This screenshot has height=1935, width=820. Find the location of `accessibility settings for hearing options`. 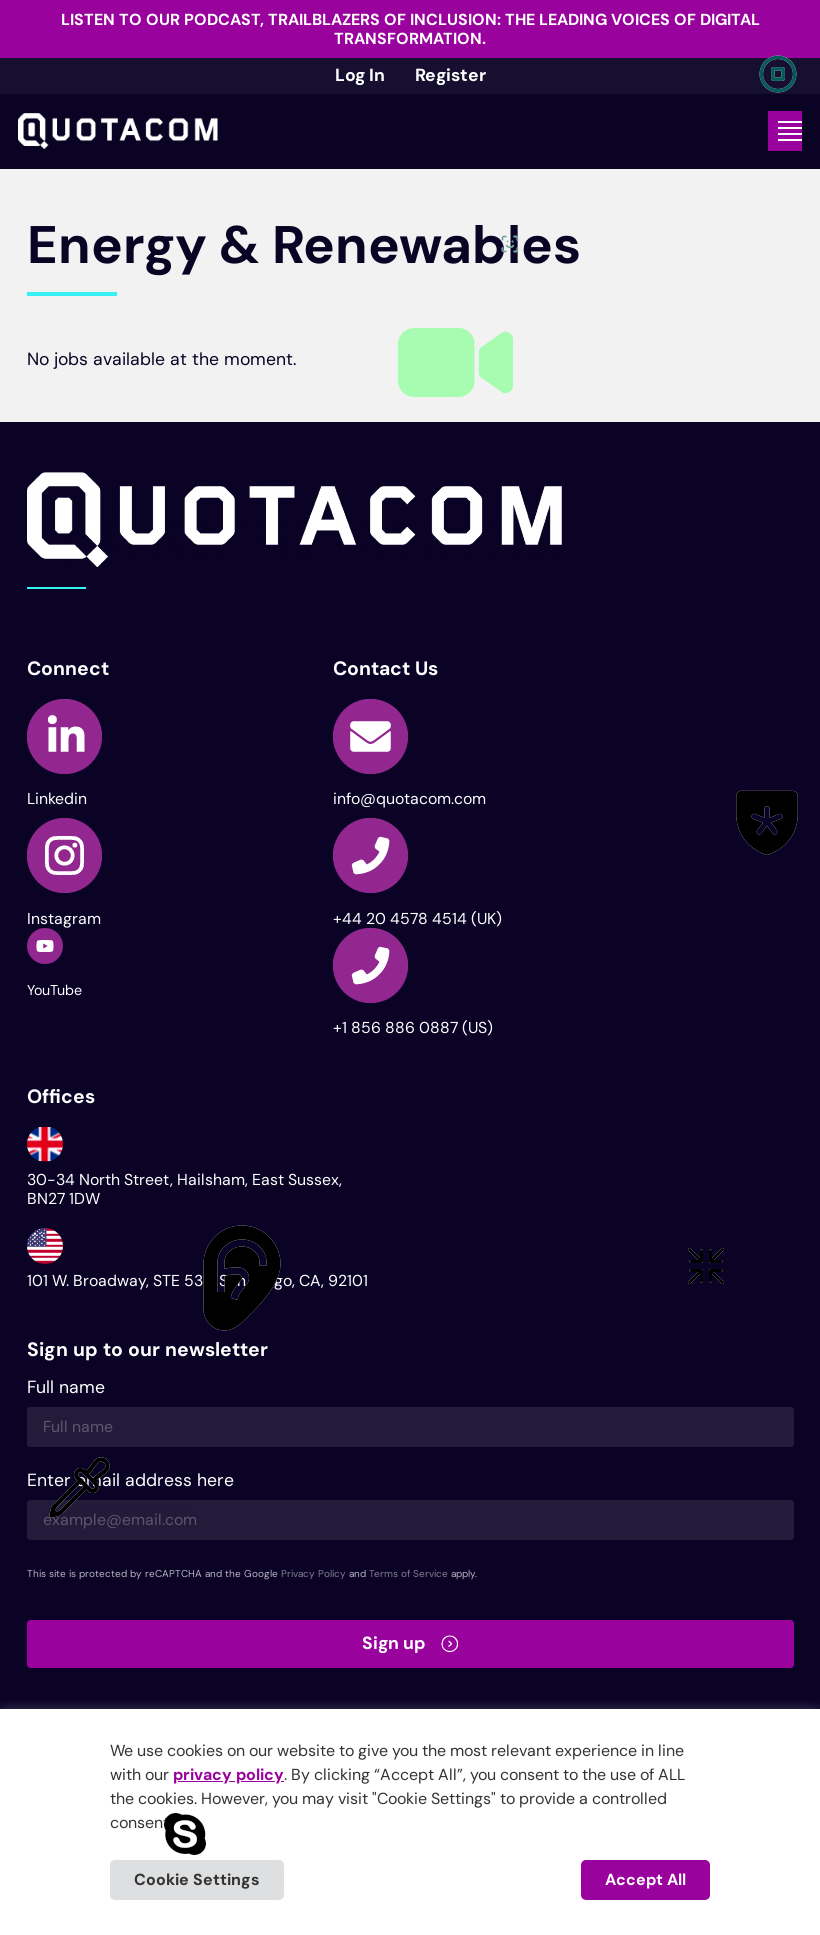

accessibility settings for hearing options is located at coordinates (242, 1278).